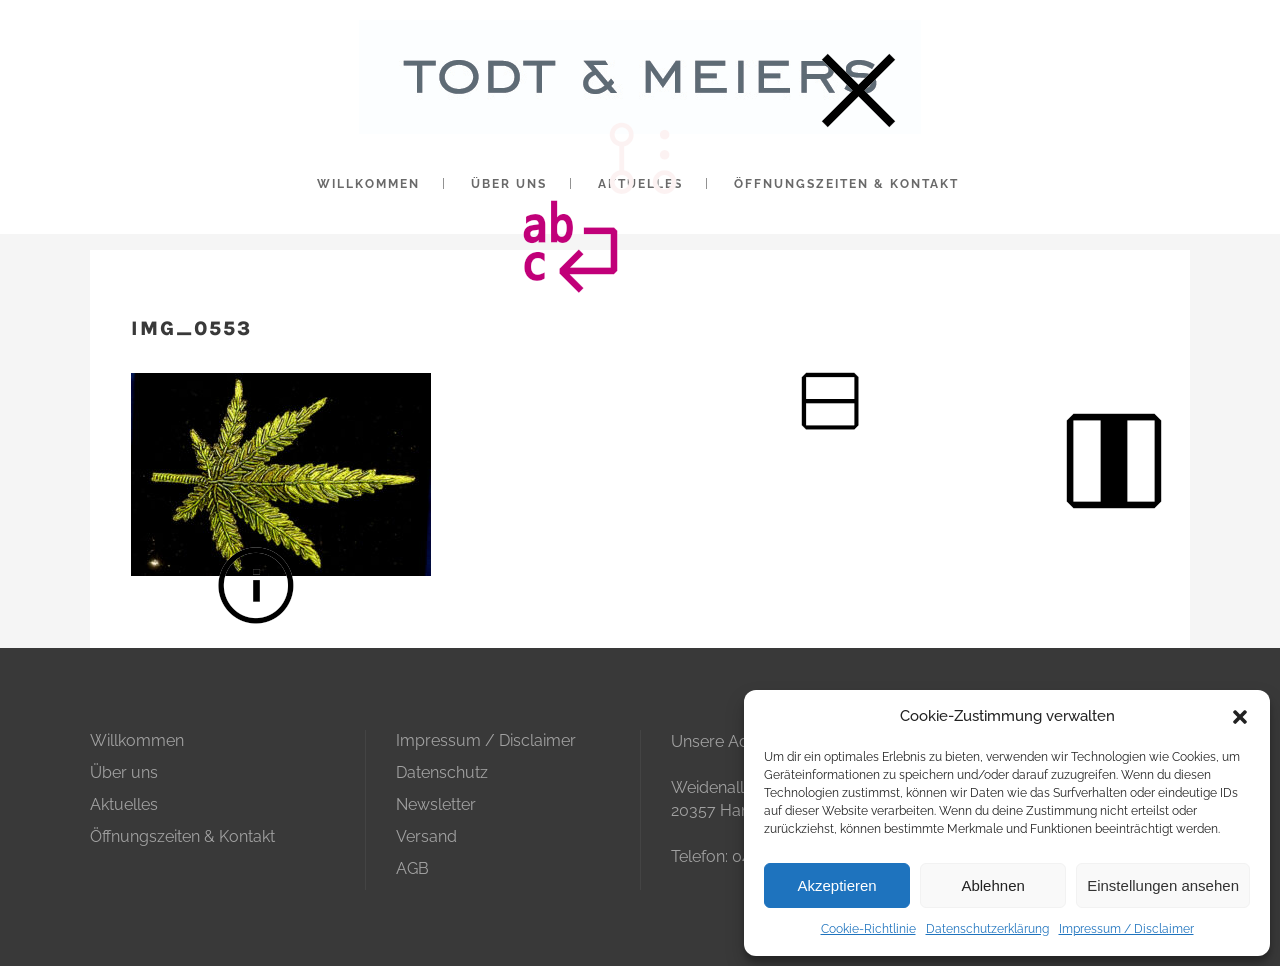 This screenshot has height=966, width=1280. I want to click on split editor view horizontally, so click(828, 399).